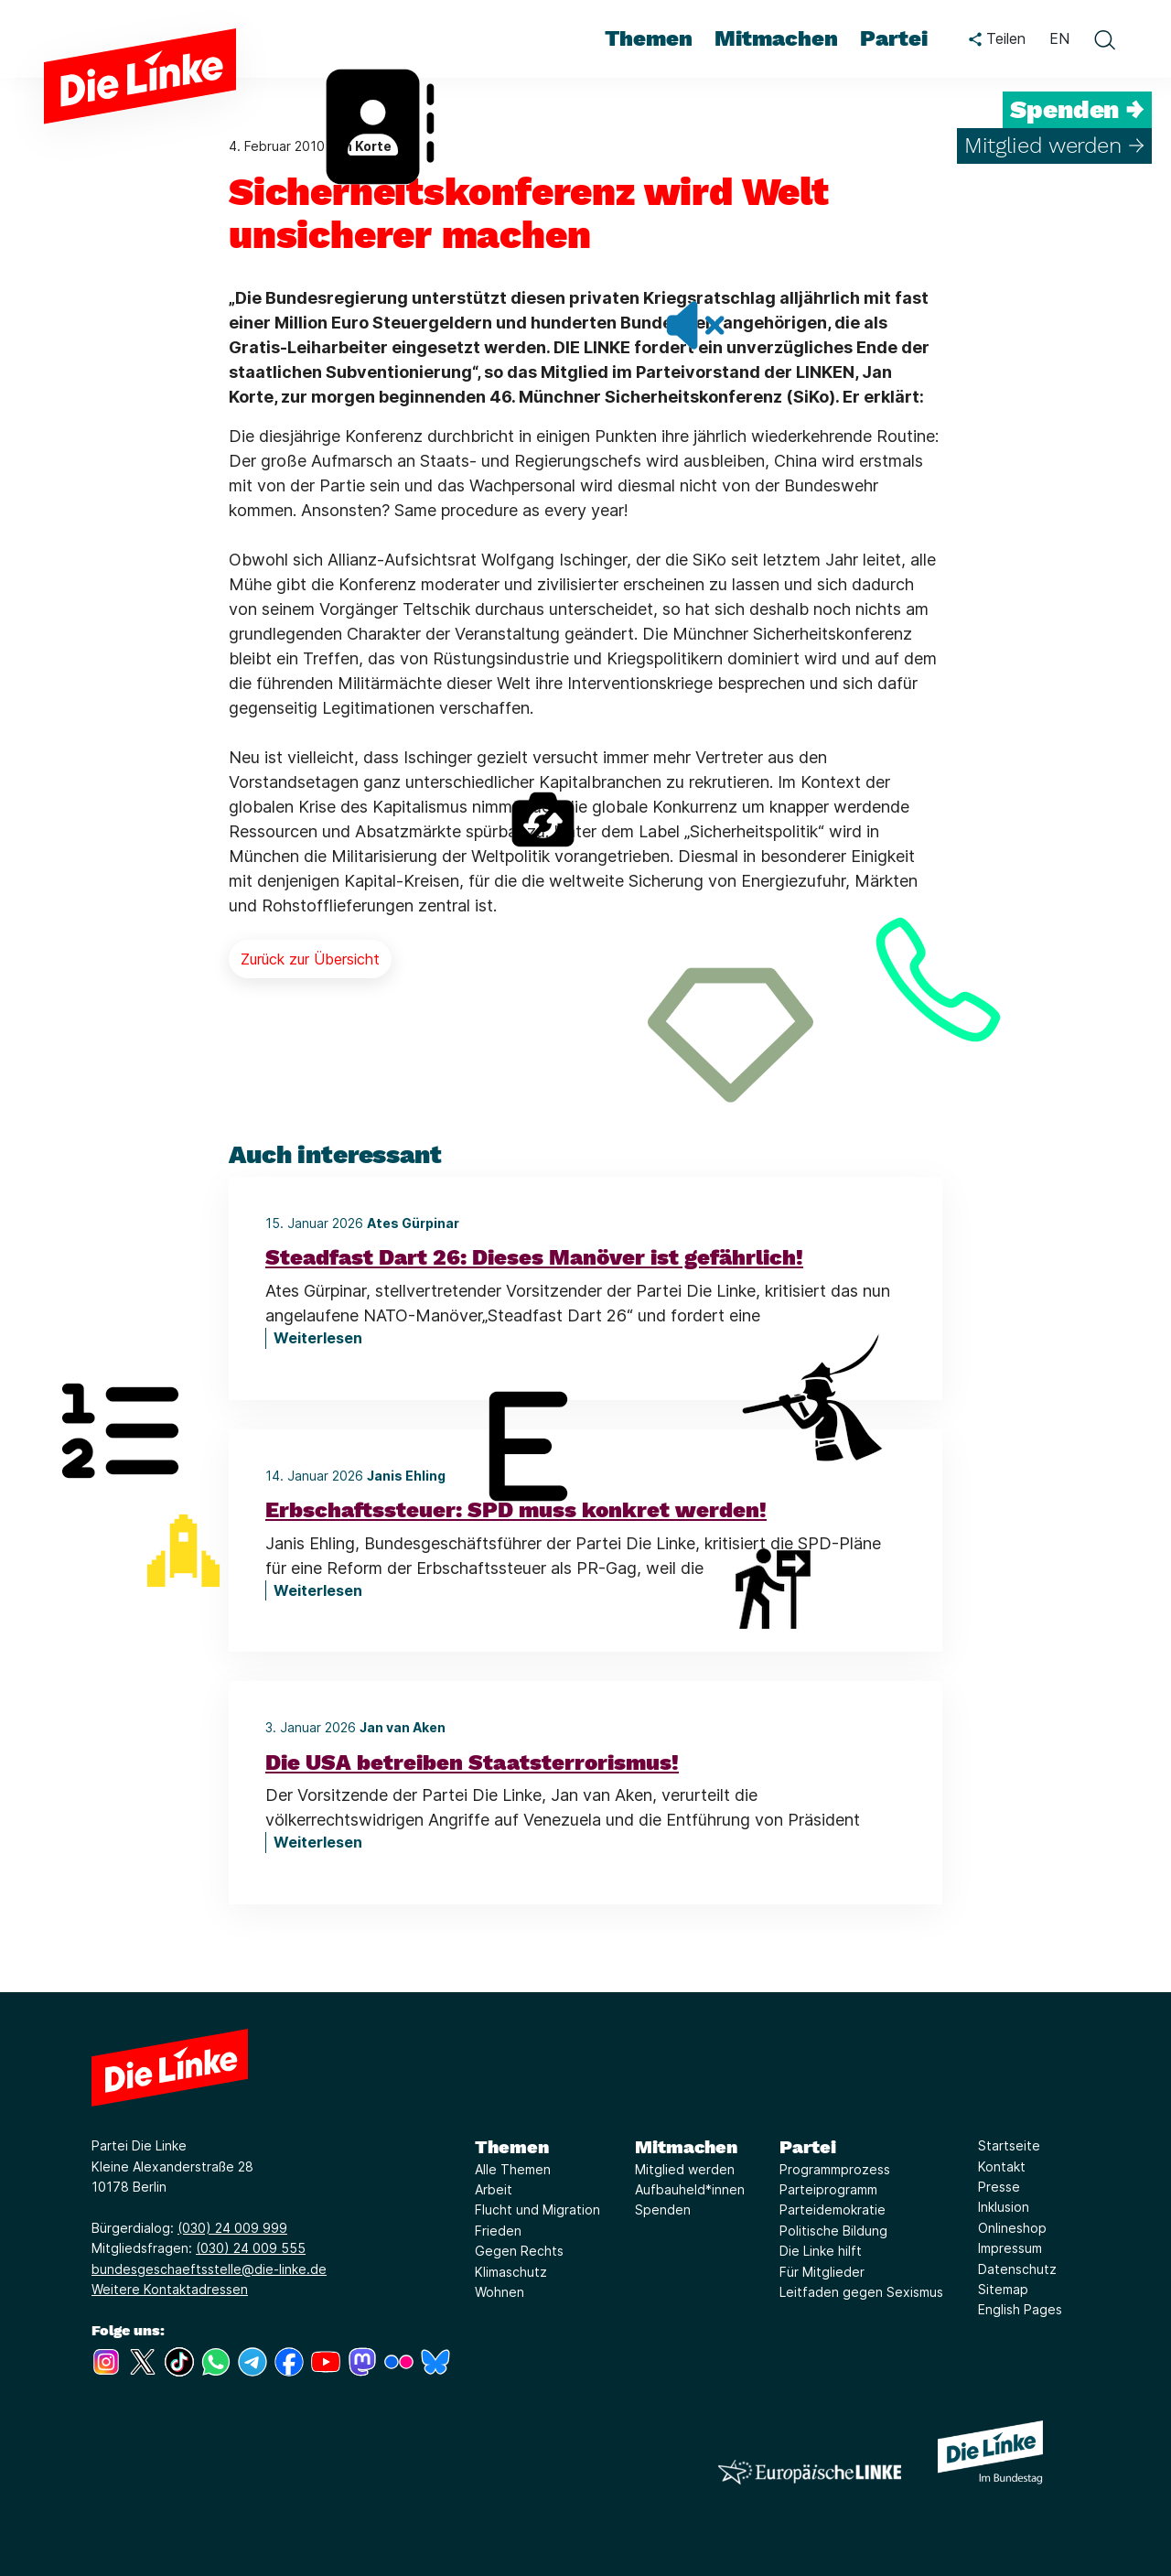 The height and width of the screenshot is (2576, 1171). Describe the element at coordinates (697, 325) in the screenshot. I see `mute audio` at that location.